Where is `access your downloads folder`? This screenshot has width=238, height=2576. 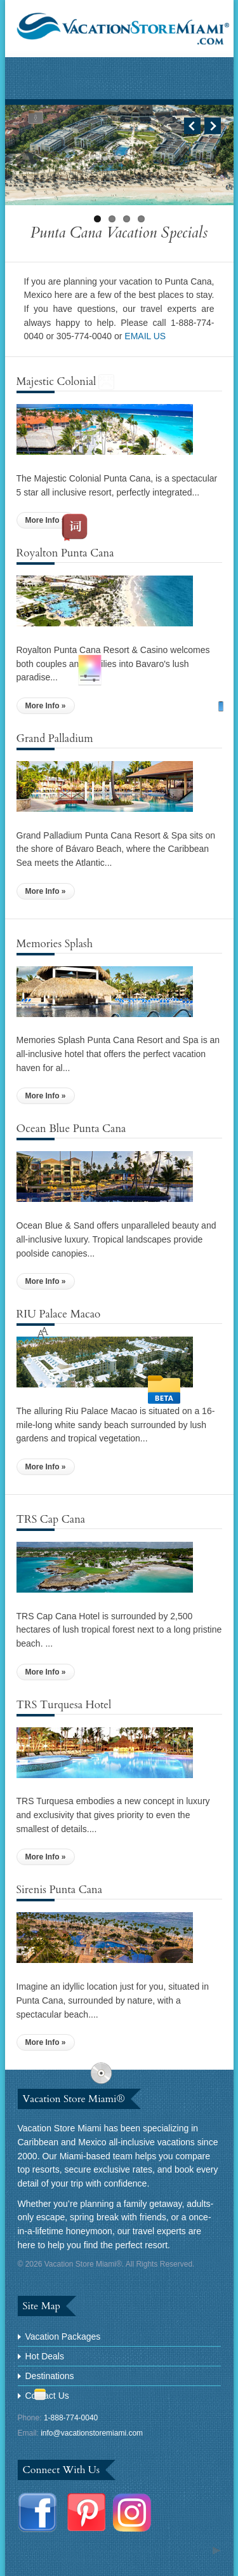
access your downloads folder is located at coordinates (36, 117).